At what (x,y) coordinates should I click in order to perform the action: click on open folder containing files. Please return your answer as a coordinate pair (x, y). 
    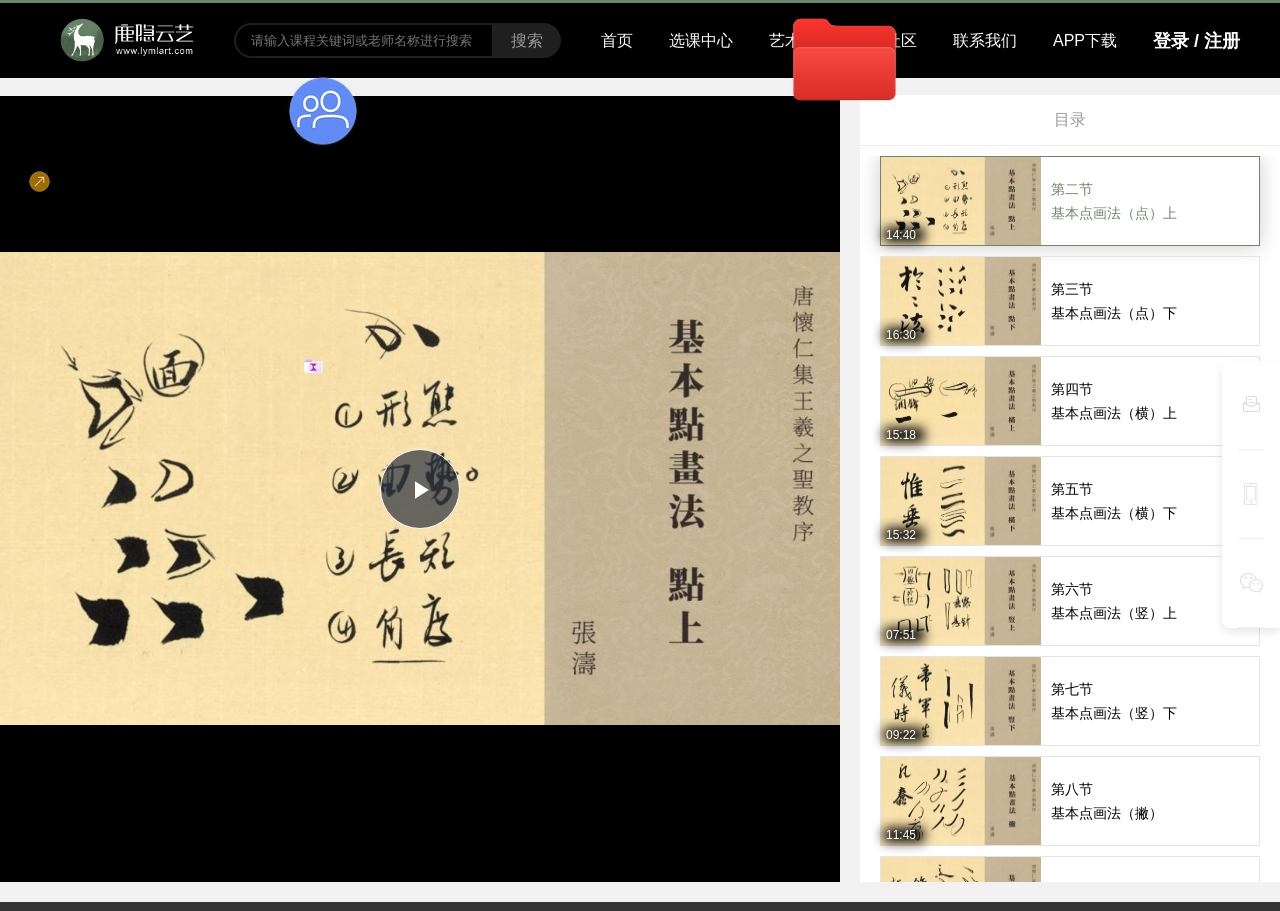
    Looking at the image, I should click on (844, 59).